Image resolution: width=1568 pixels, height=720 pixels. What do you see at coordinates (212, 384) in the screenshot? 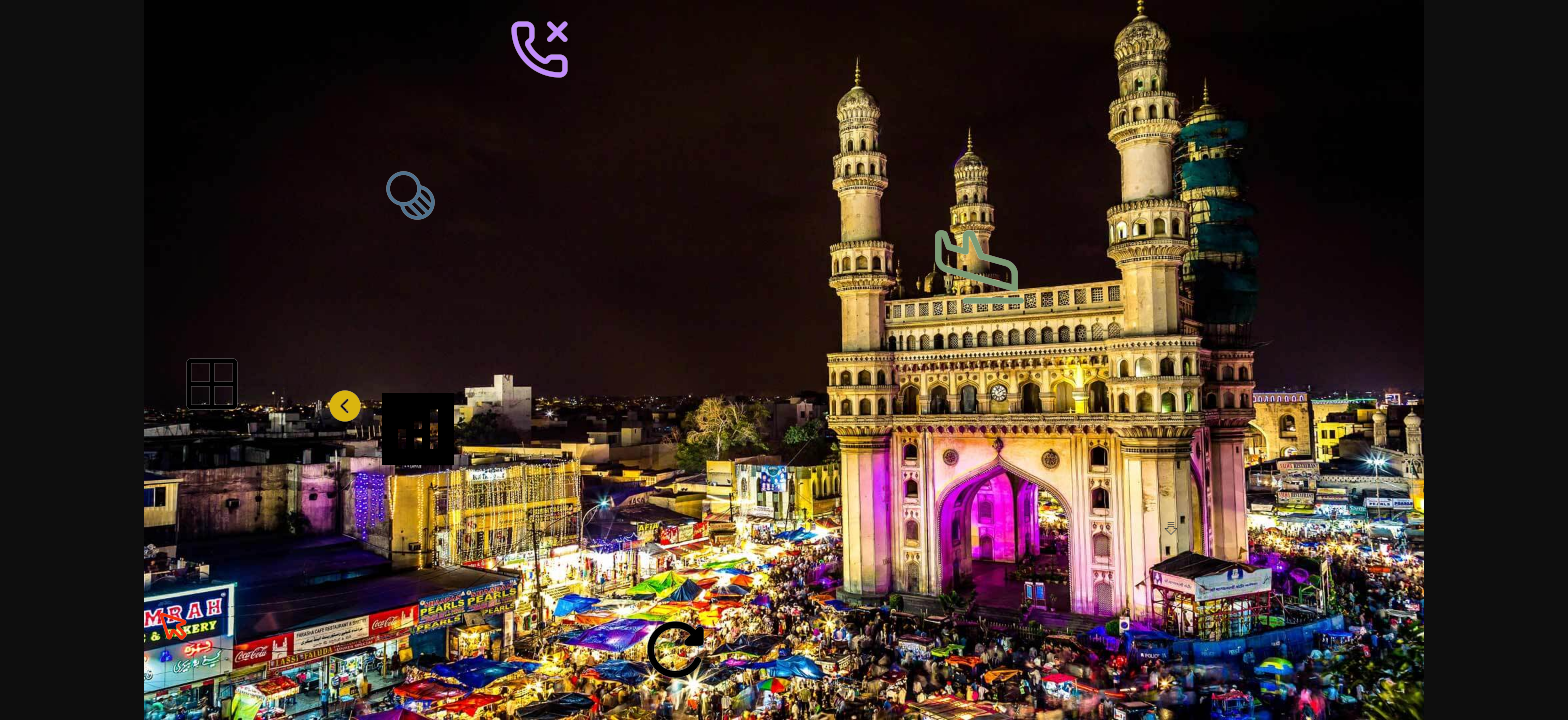
I see `view items in grid layout` at bounding box center [212, 384].